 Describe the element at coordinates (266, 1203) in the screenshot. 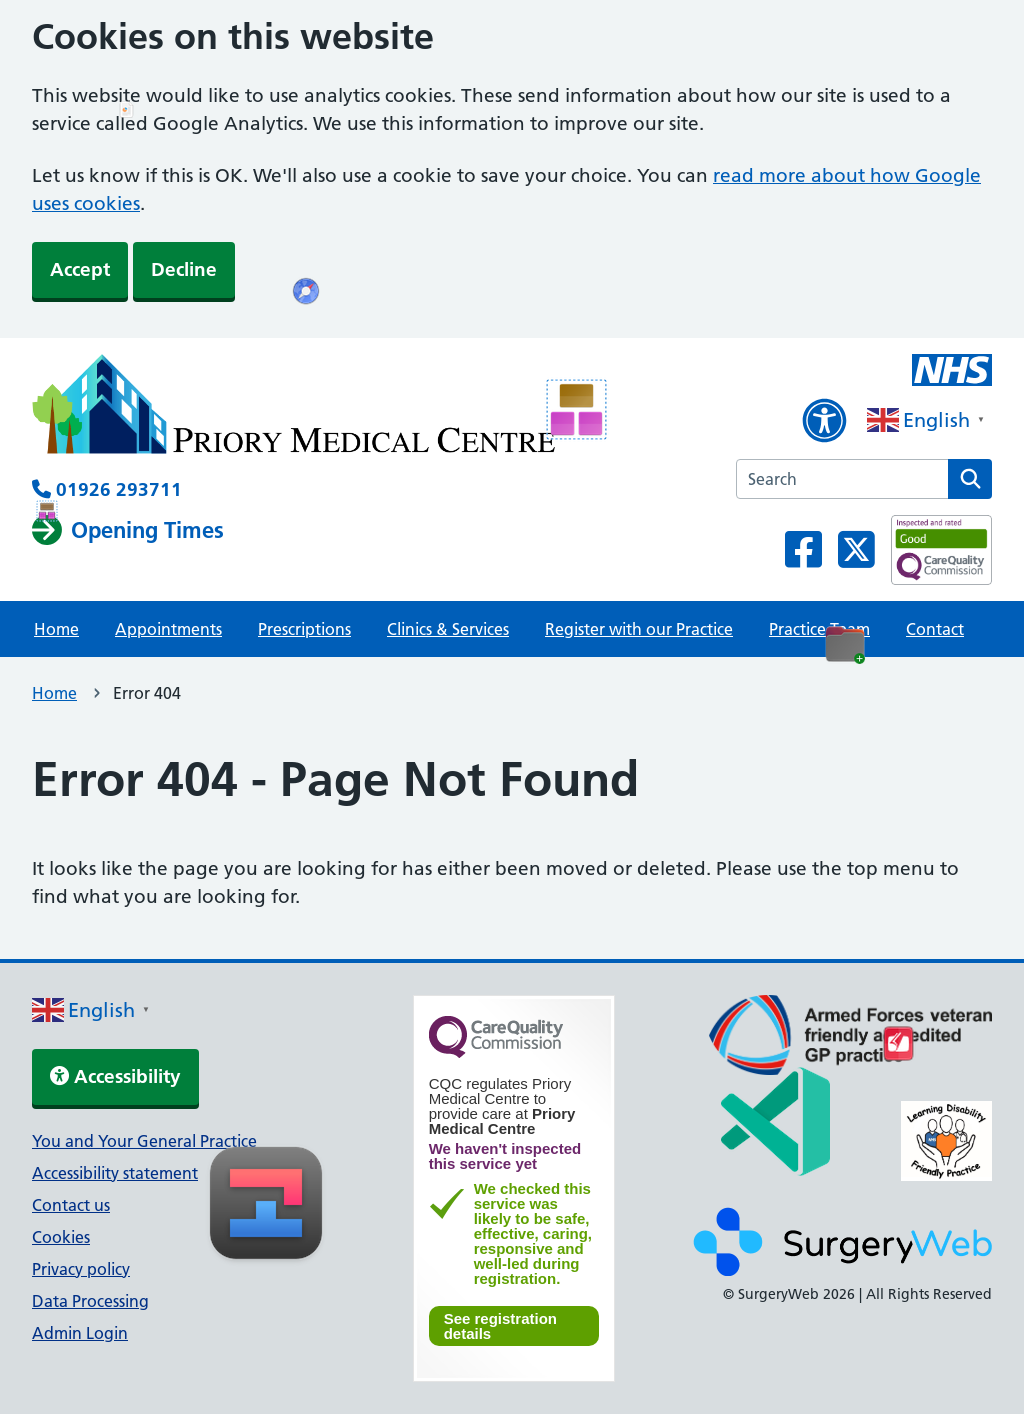

I see `launch quadrapassel tetris-style puzzle game` at that location.